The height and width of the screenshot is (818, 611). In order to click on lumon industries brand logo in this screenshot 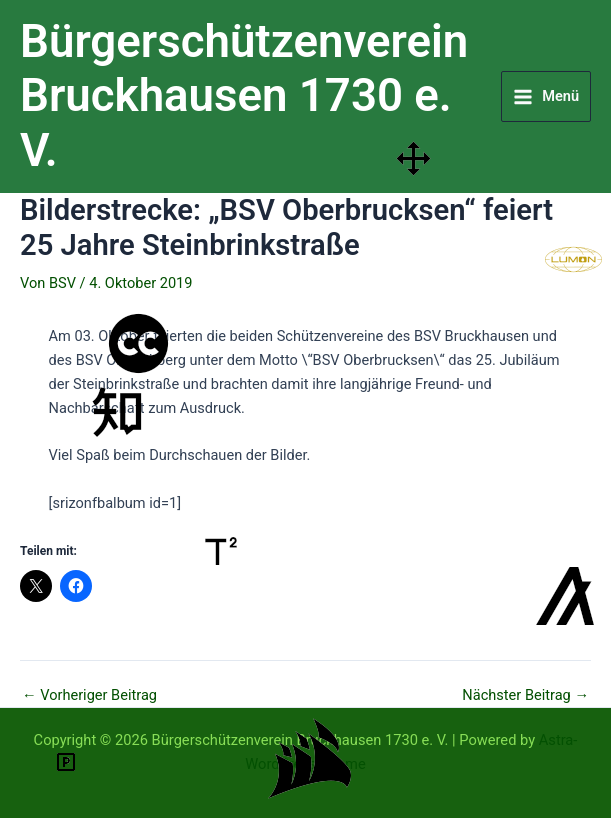, I will do `click(573, 259)`.